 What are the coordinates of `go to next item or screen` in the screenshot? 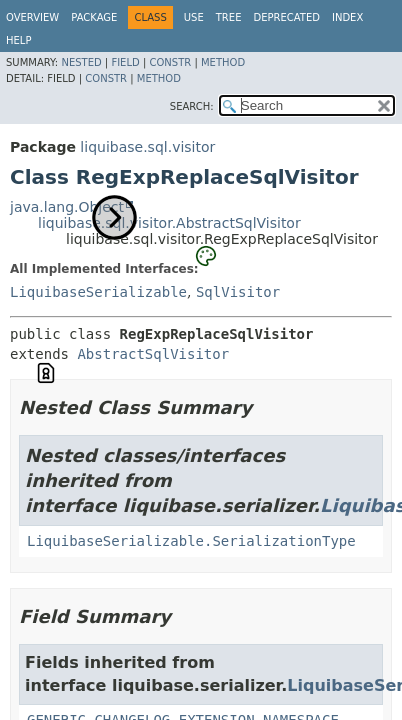 It's located at (114, 217).